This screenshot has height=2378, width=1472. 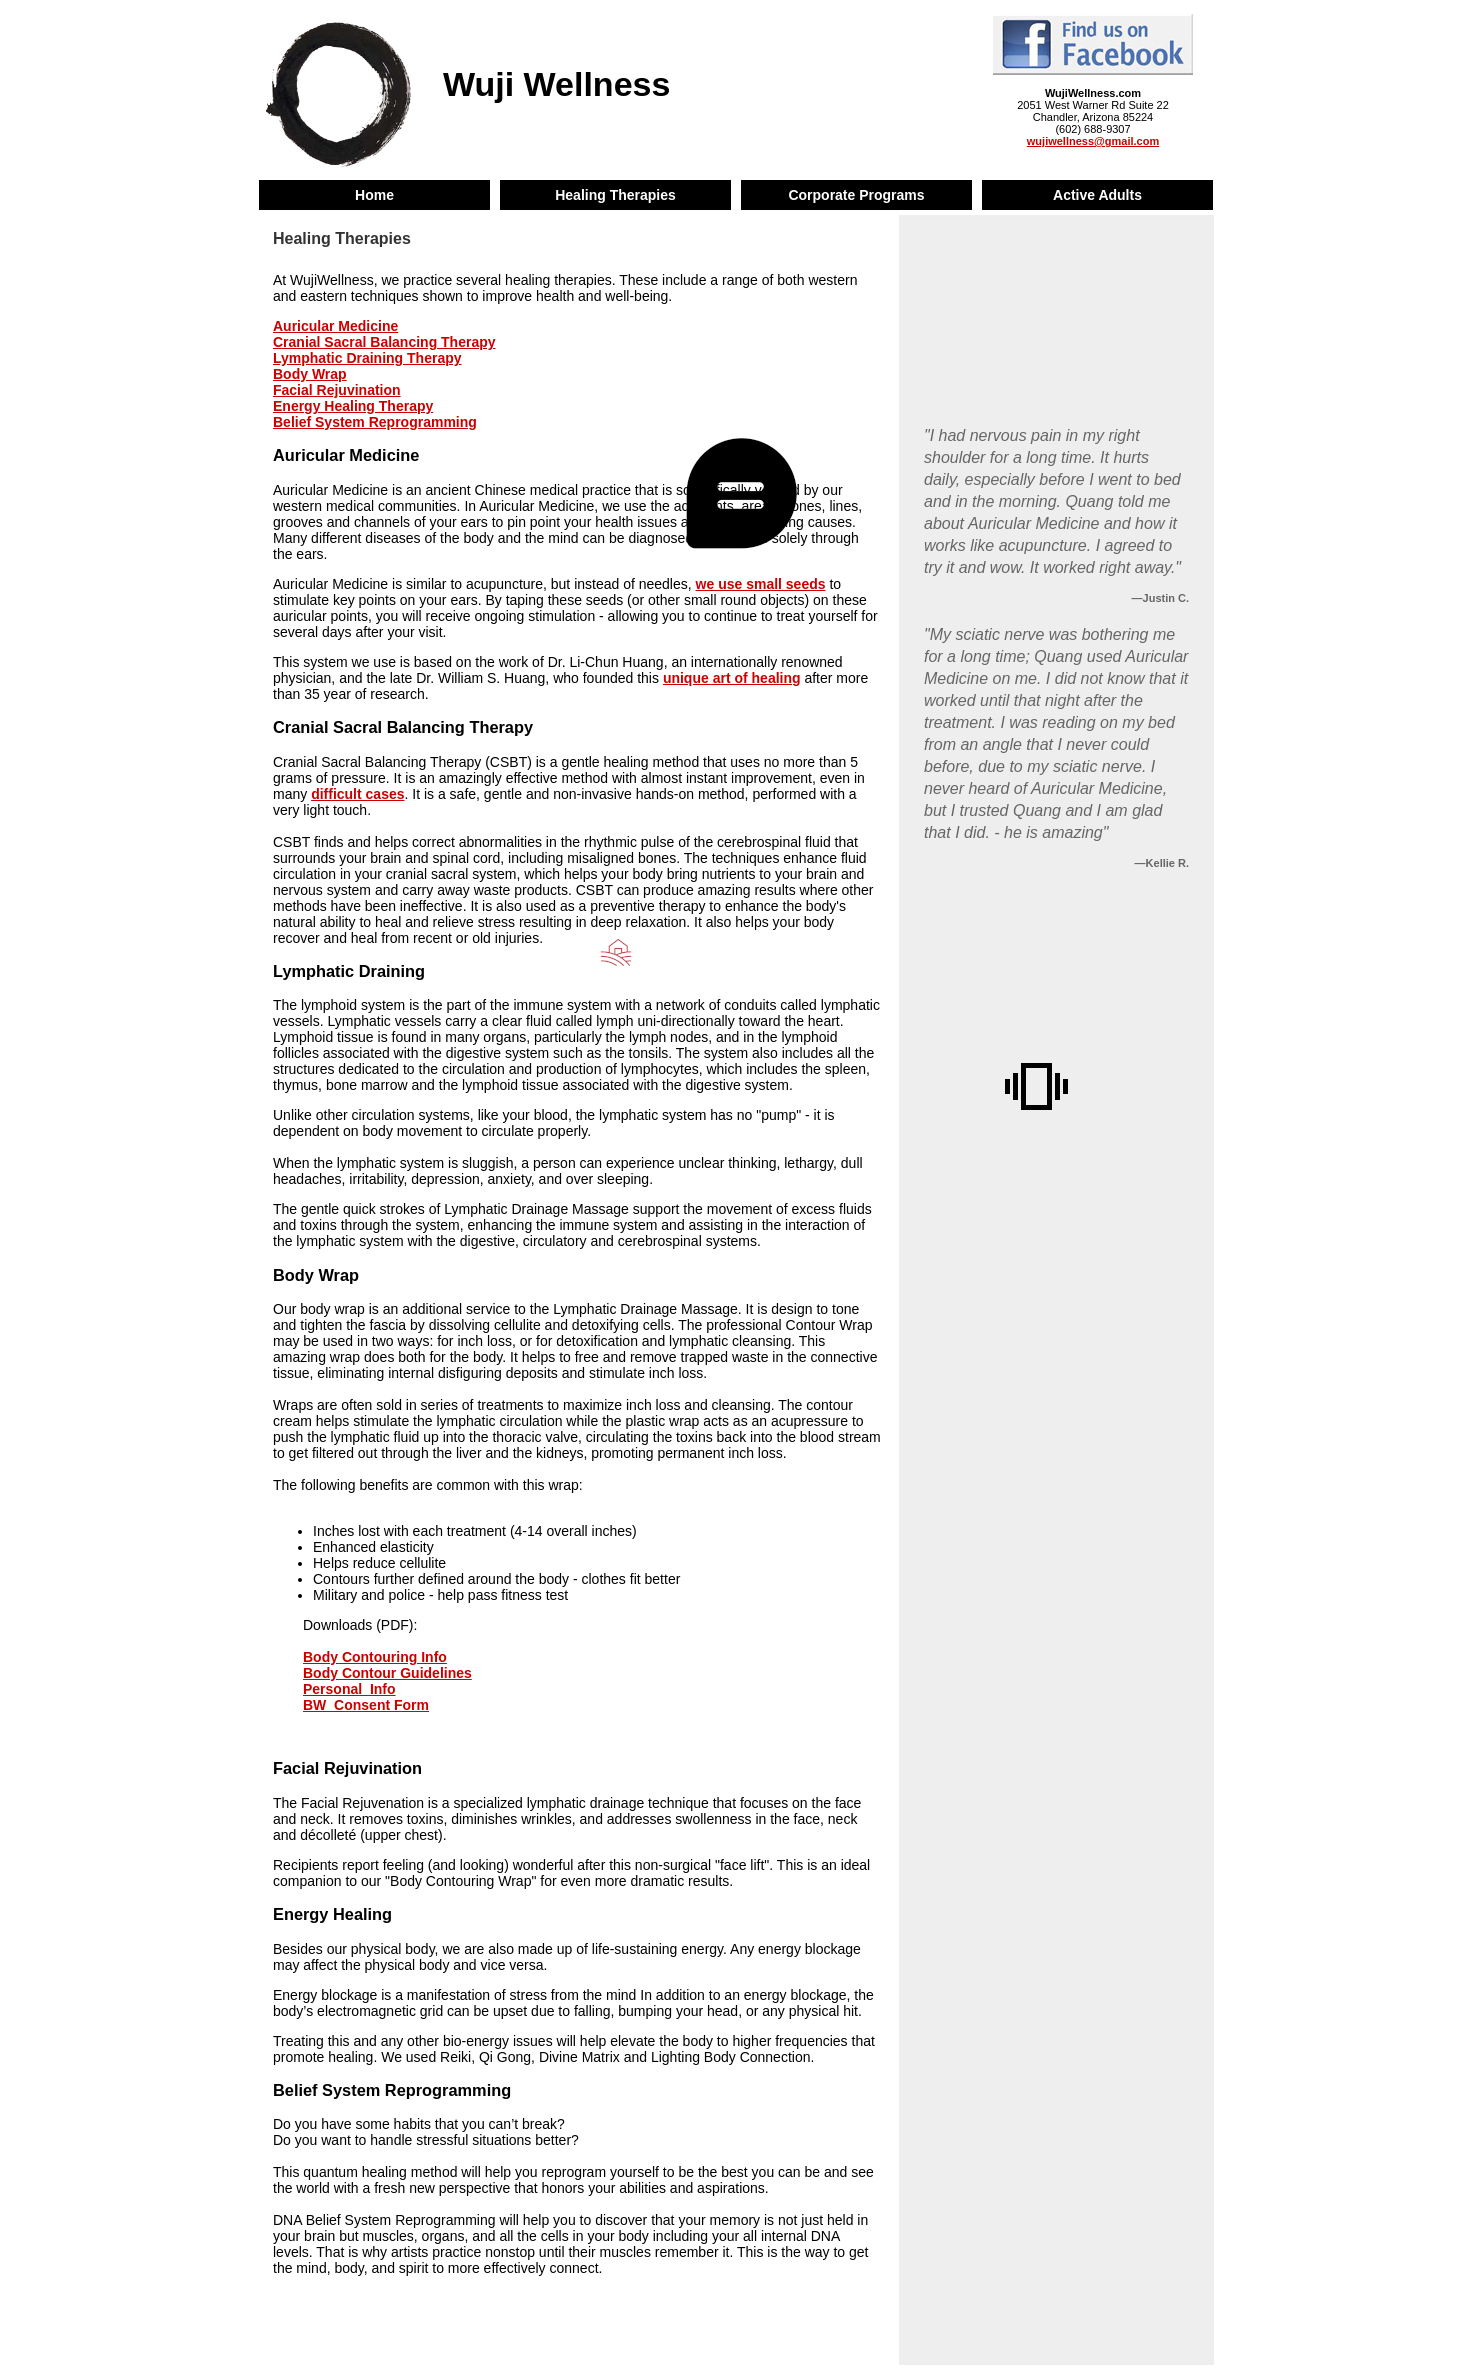 What do you see at coordinates (616, 953) in the screenshot?
I see `access farm or agricultural features` at bounding box center [616, 953].